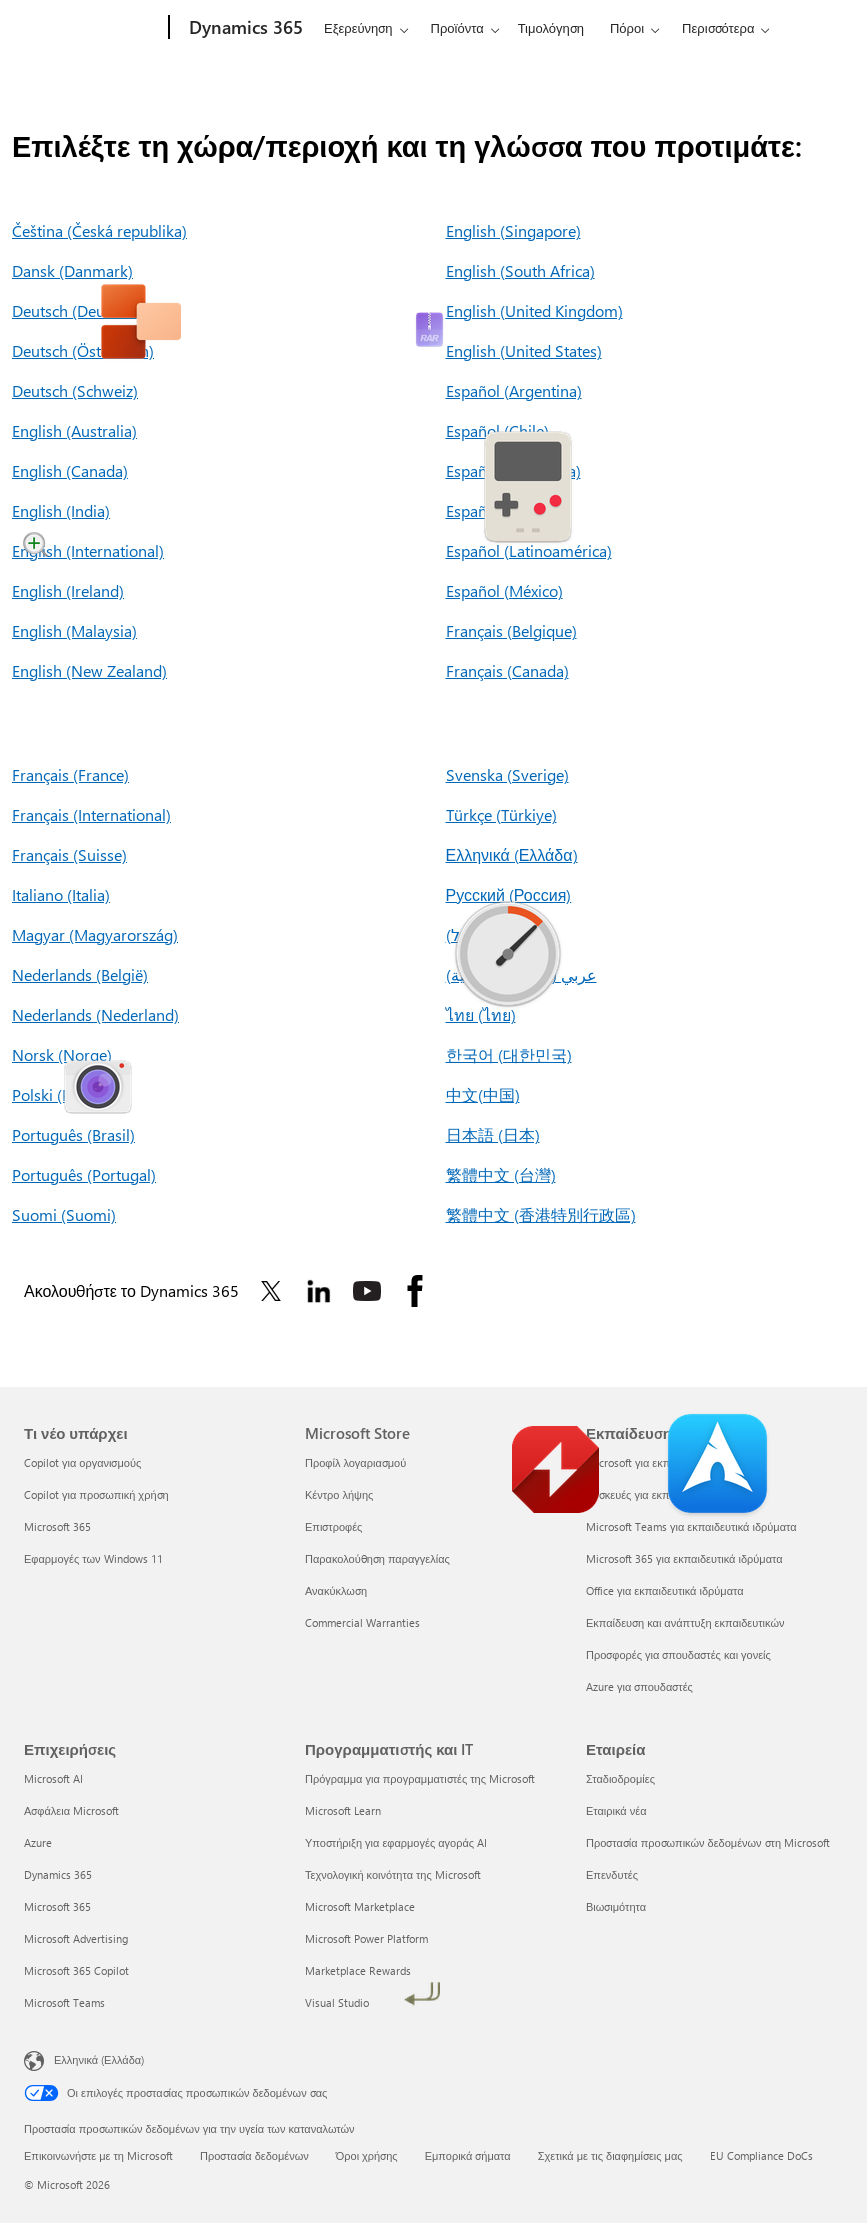  What do you see at coordinates (555, 1469) in the screenshot?
I see `launch chaos application` at bounding box center [555, 1469].